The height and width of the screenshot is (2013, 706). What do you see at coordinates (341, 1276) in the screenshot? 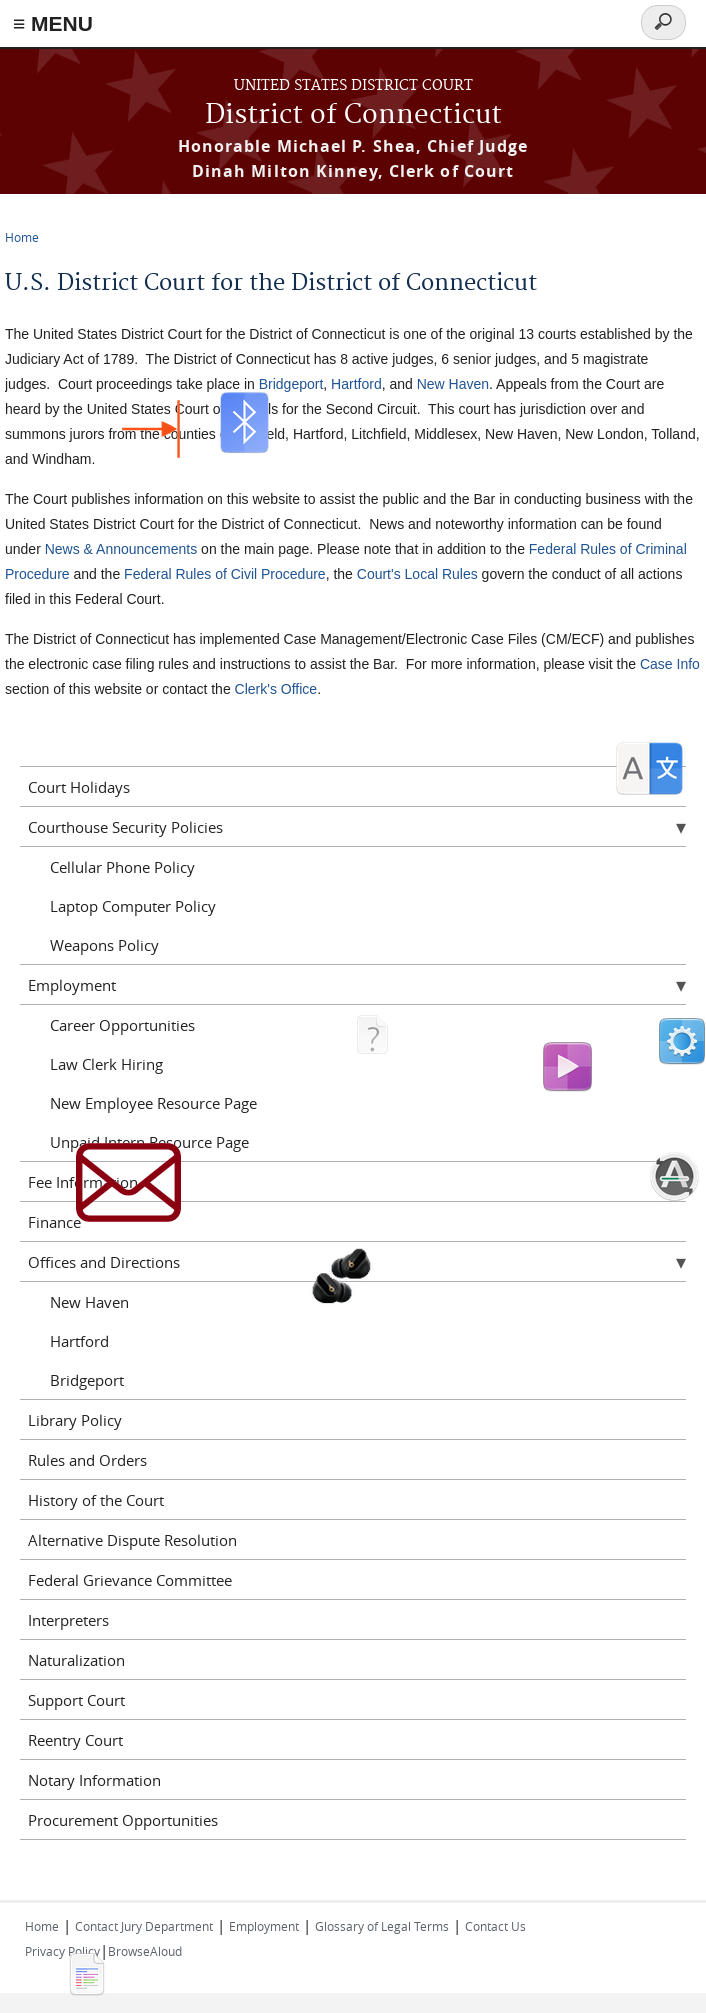
I see `connect beats wireless earbuds` at bounding box center [341, 1276].